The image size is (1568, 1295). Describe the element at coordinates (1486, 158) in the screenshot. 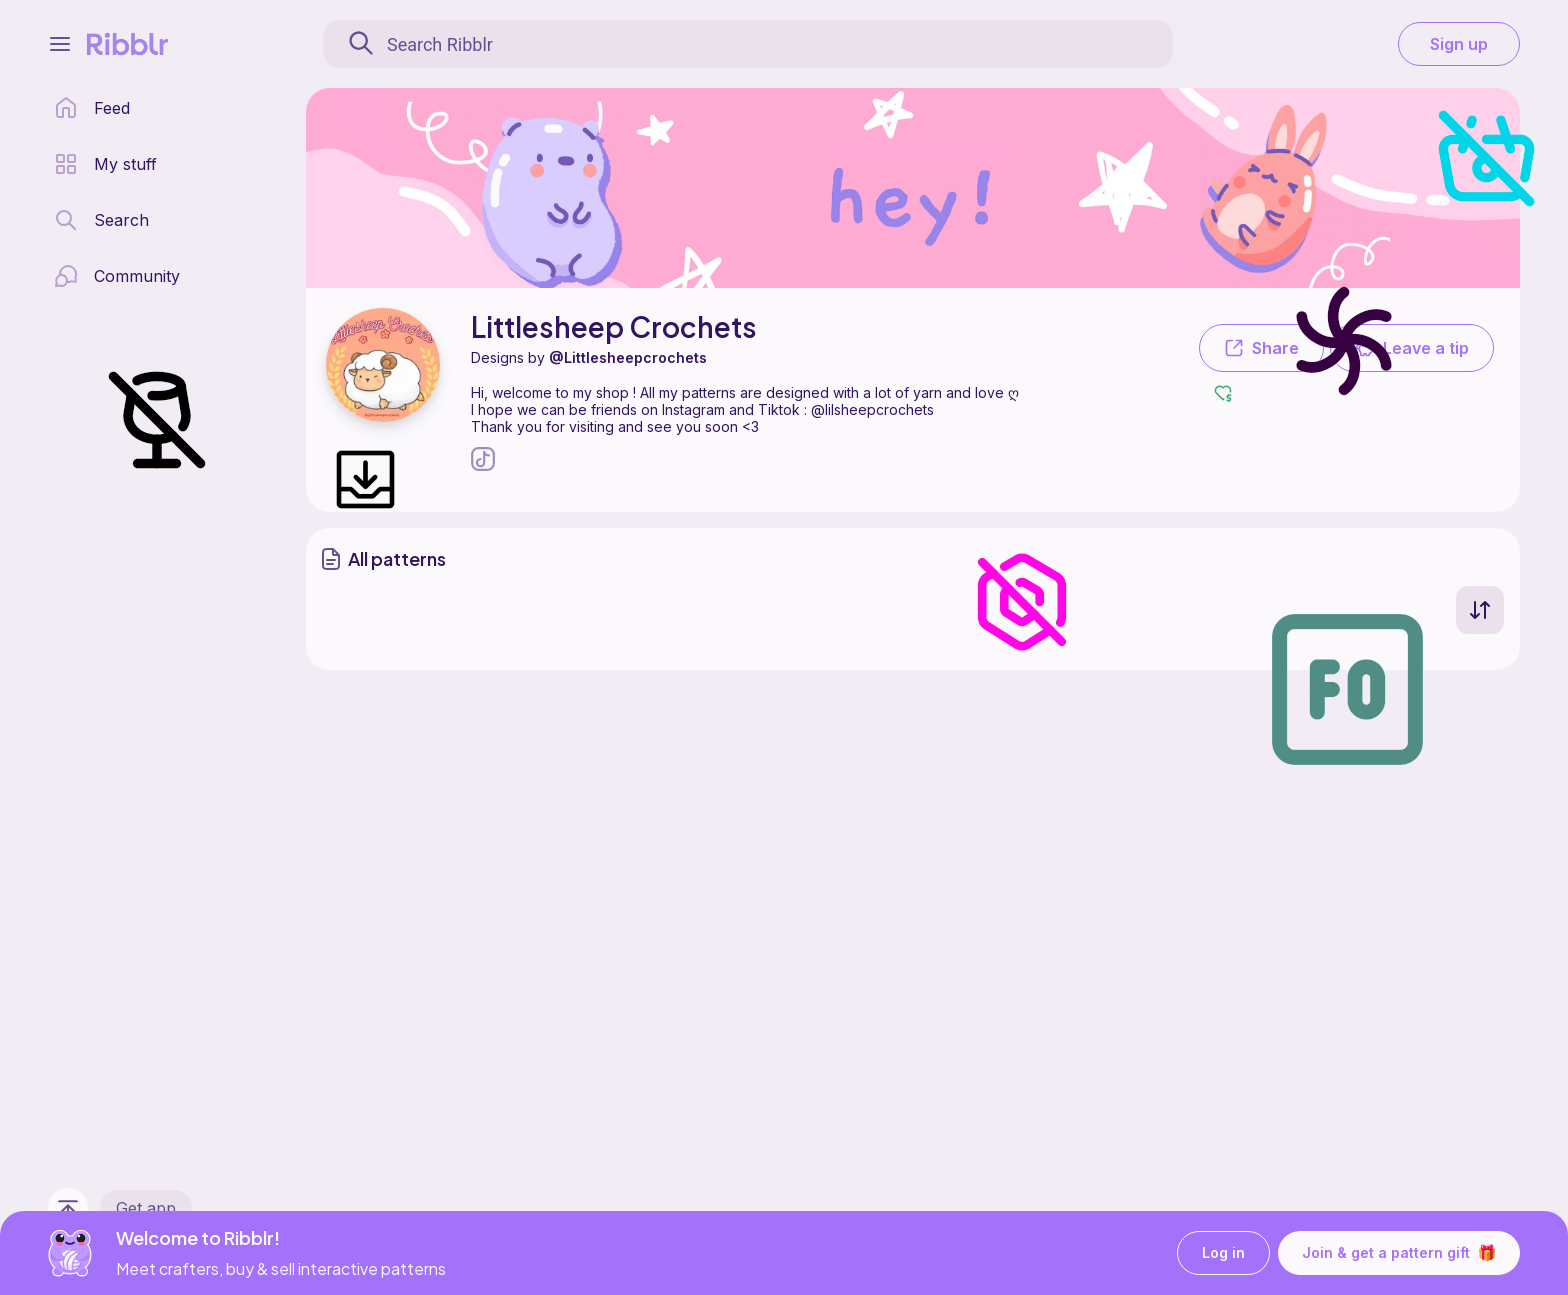

I see `item unavailable for purchase` at that location.